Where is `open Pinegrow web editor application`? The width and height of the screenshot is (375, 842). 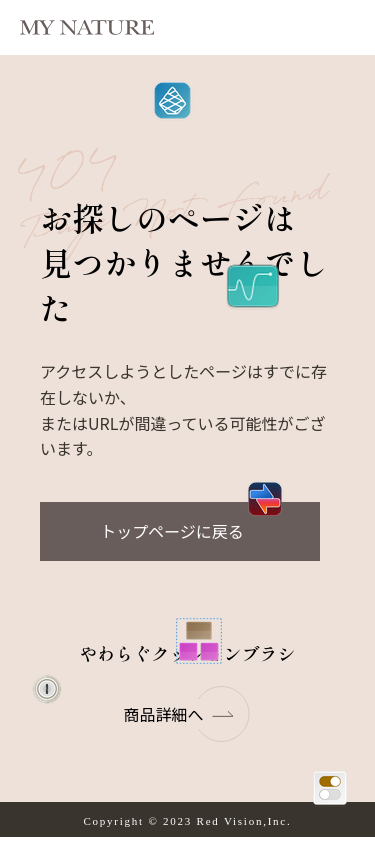
open Pinegrow web editor application is located at coordinates (172, 100).